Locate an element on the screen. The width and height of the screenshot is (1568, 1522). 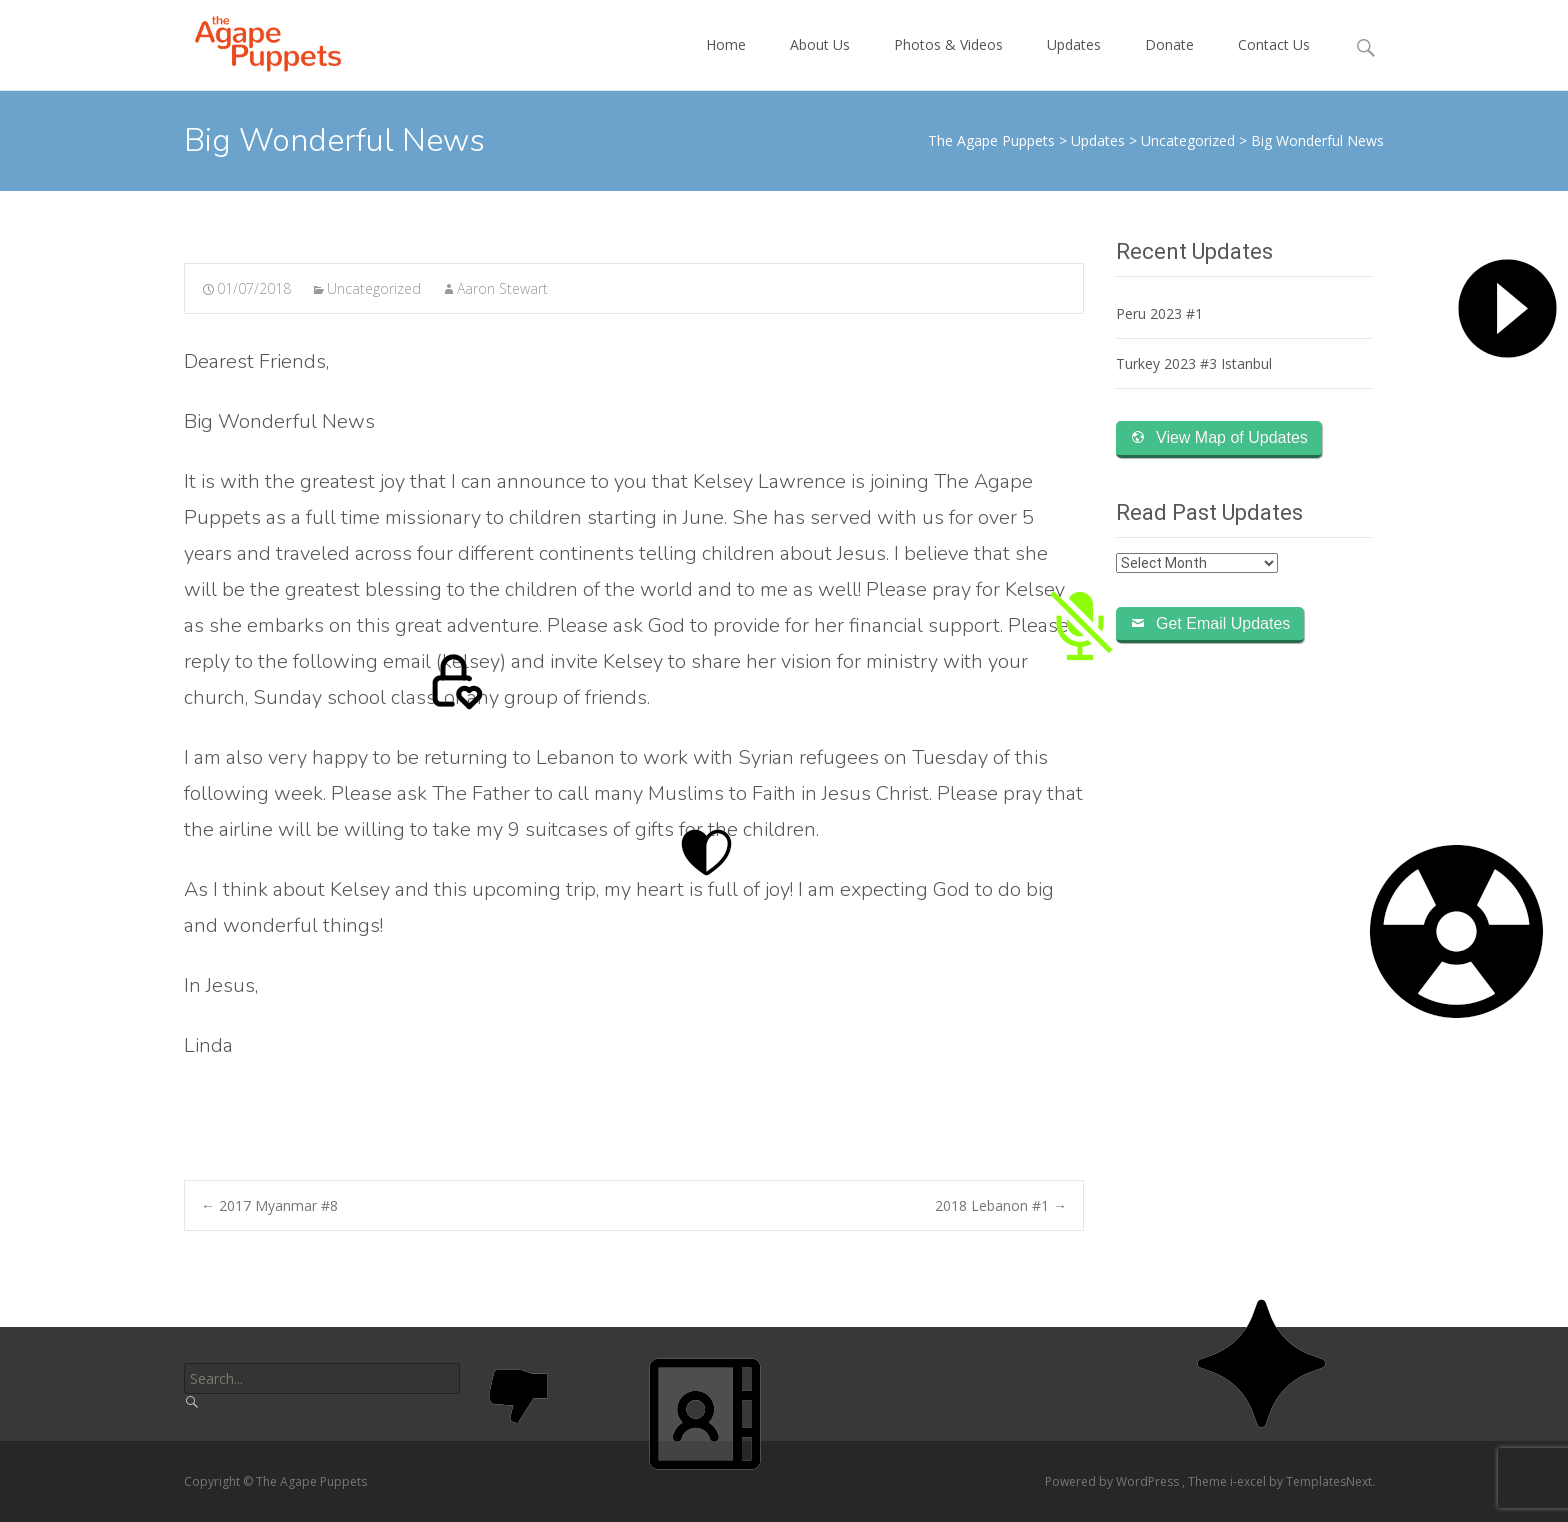
indicates AI-generated or enhanced content is located at coordinates (1261, 1363).